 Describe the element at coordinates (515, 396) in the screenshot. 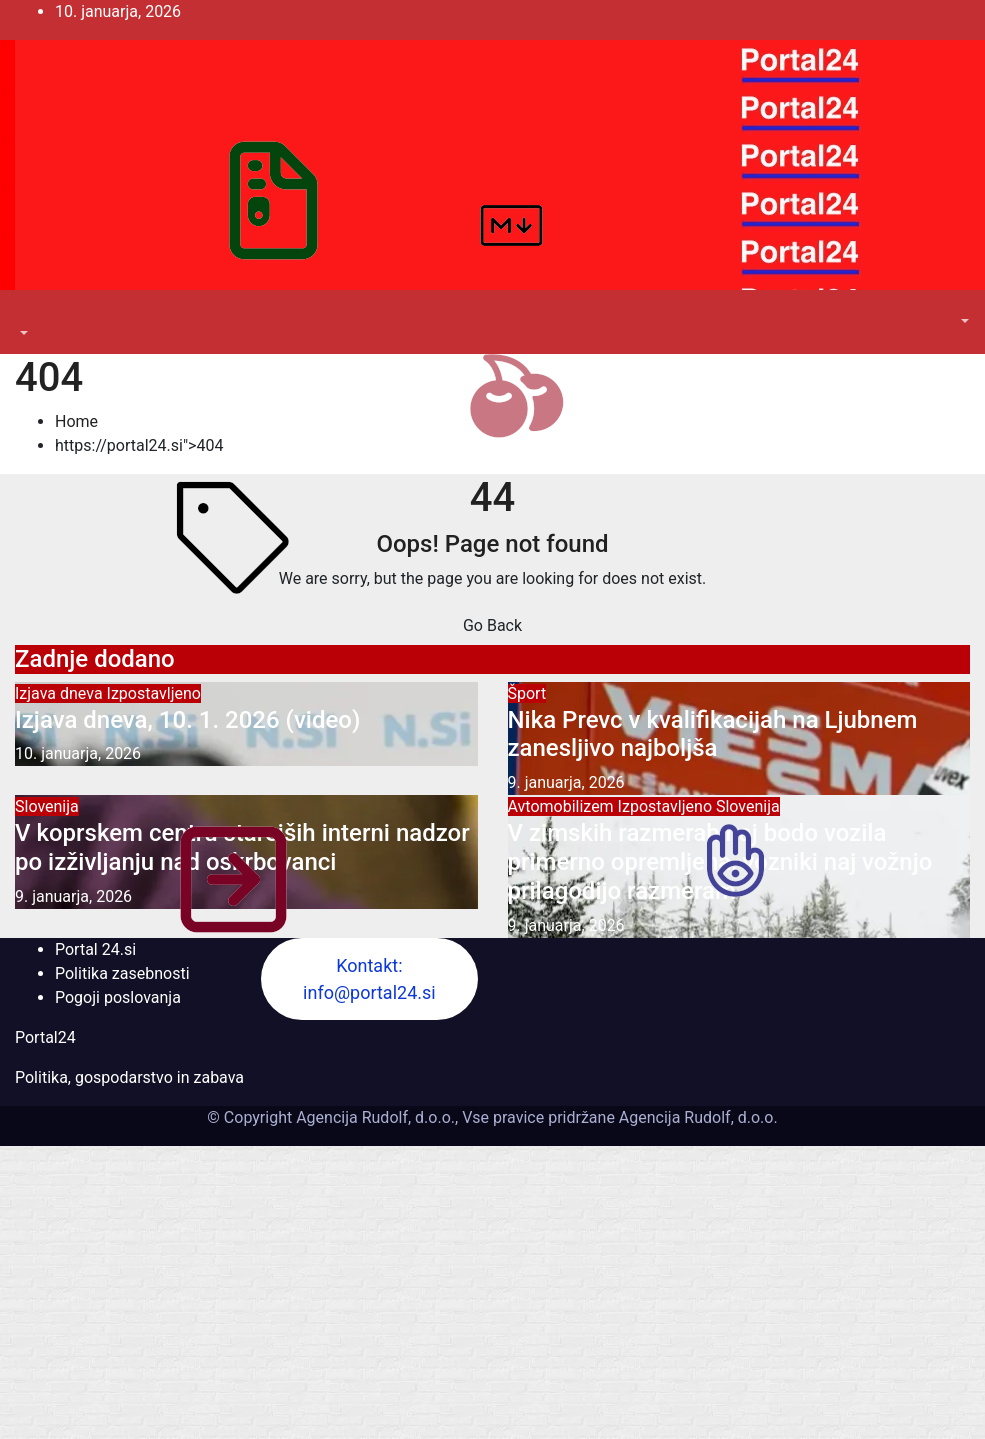

I see `indicates fruit or food category` at that location.